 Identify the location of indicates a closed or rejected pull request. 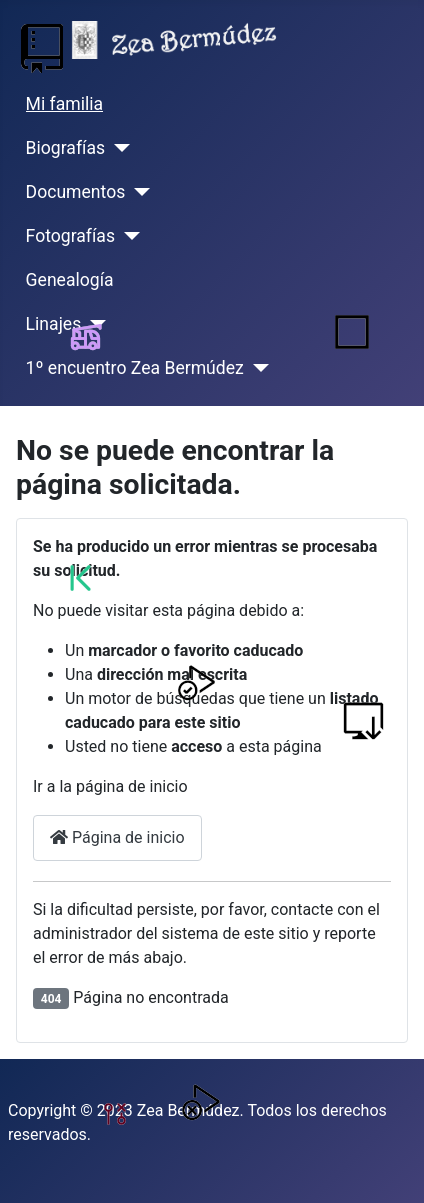
(115, 1114).